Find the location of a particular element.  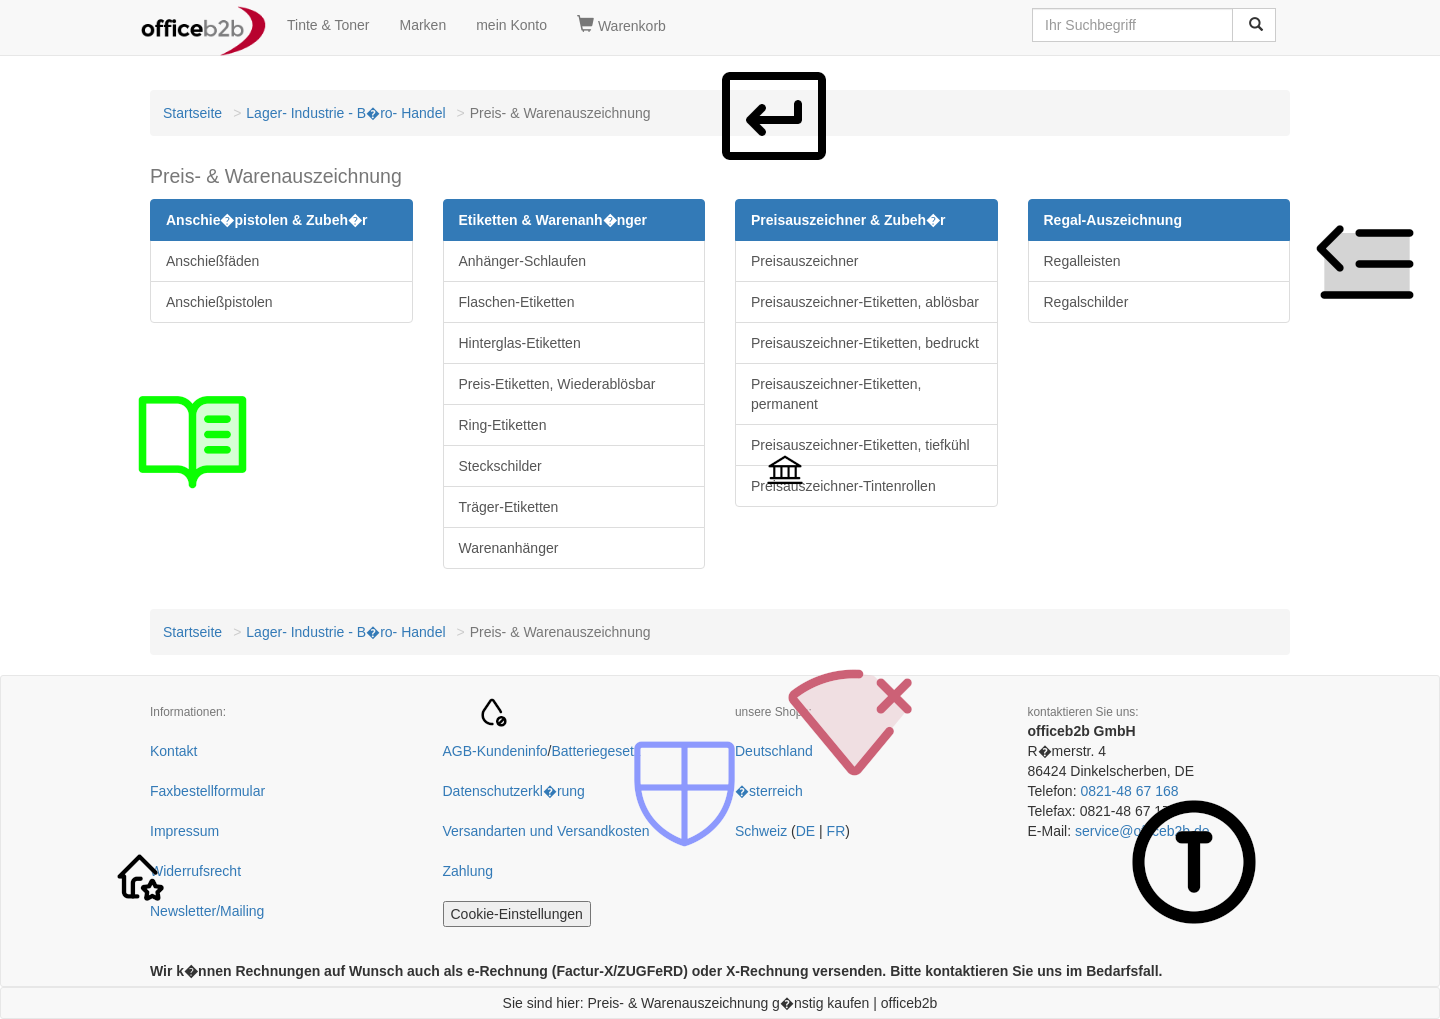

wifi connection unavailable or disconnected is located at coordinates (854, 722).